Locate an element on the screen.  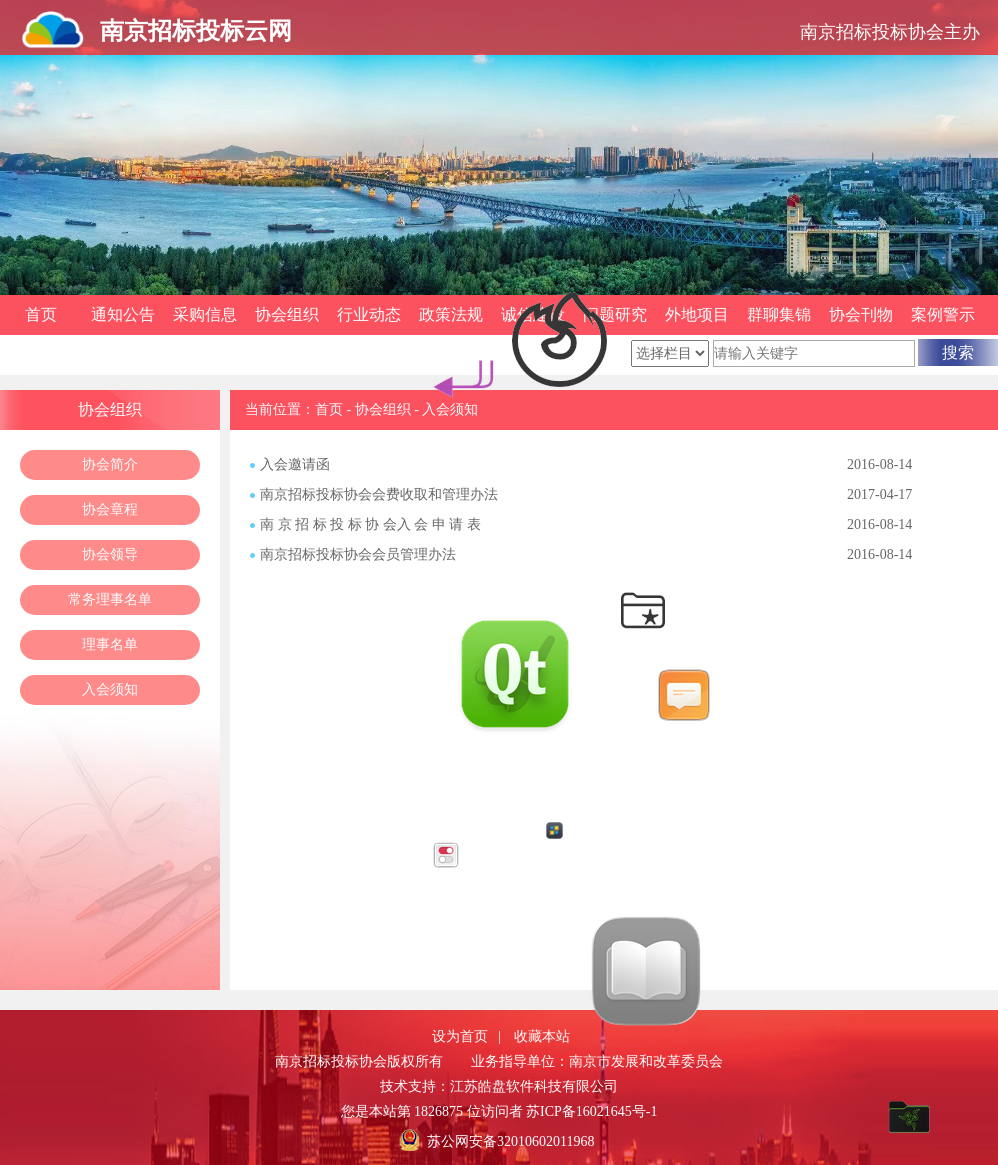
open razer gaming software folder is located at coordinates (909, 1118).